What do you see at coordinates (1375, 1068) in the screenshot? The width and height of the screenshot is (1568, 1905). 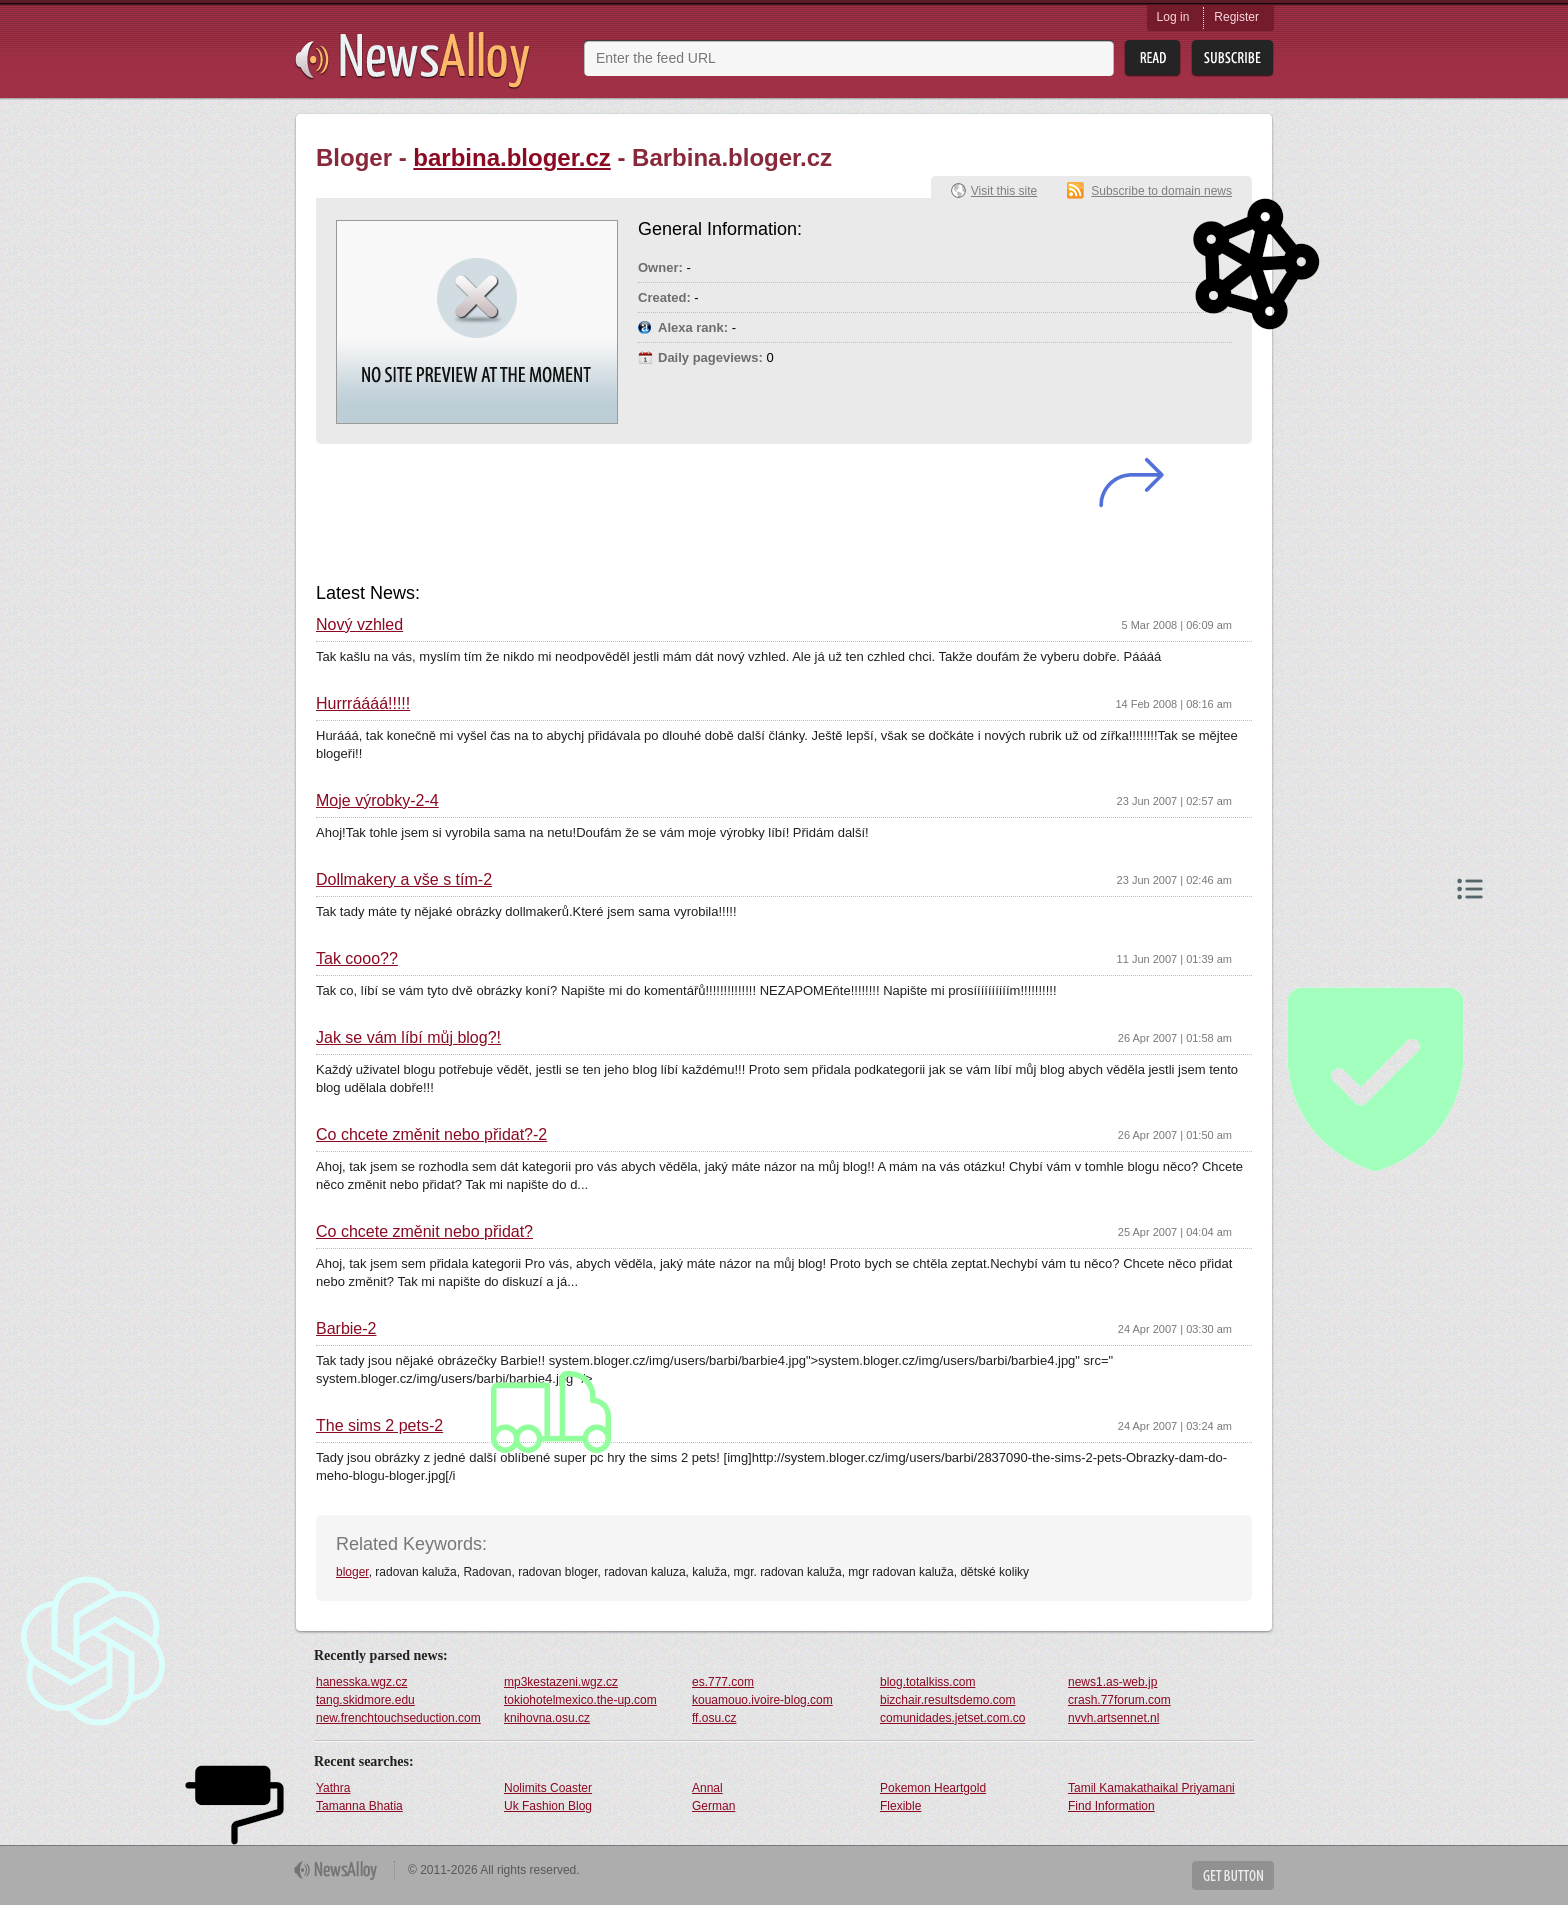 I see `indicates verified or secure status` at bounding box center [1375, 1068].